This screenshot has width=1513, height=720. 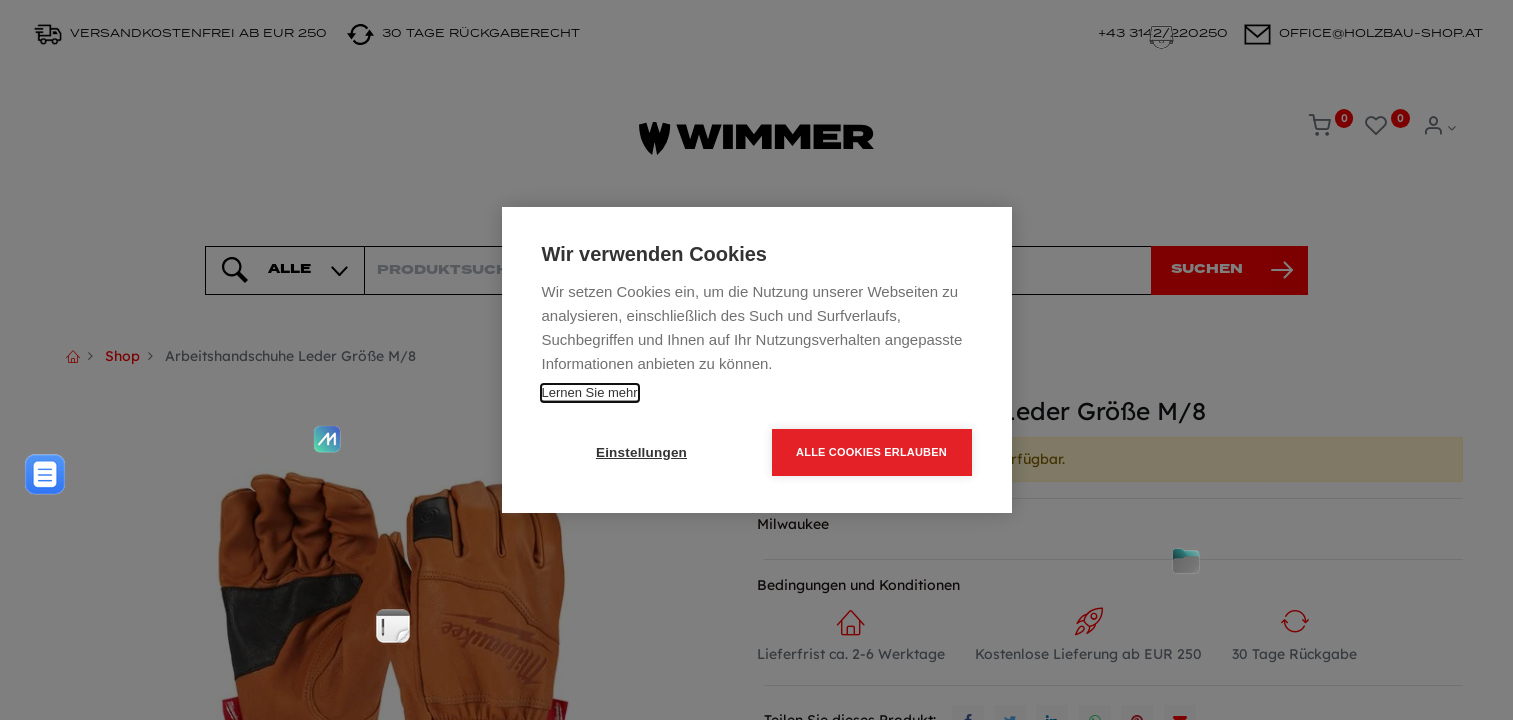 What do you see at coordinates (1161, 36) in the screenshot?
I see `access optical disc drive` at bounding box center [1161, 36].